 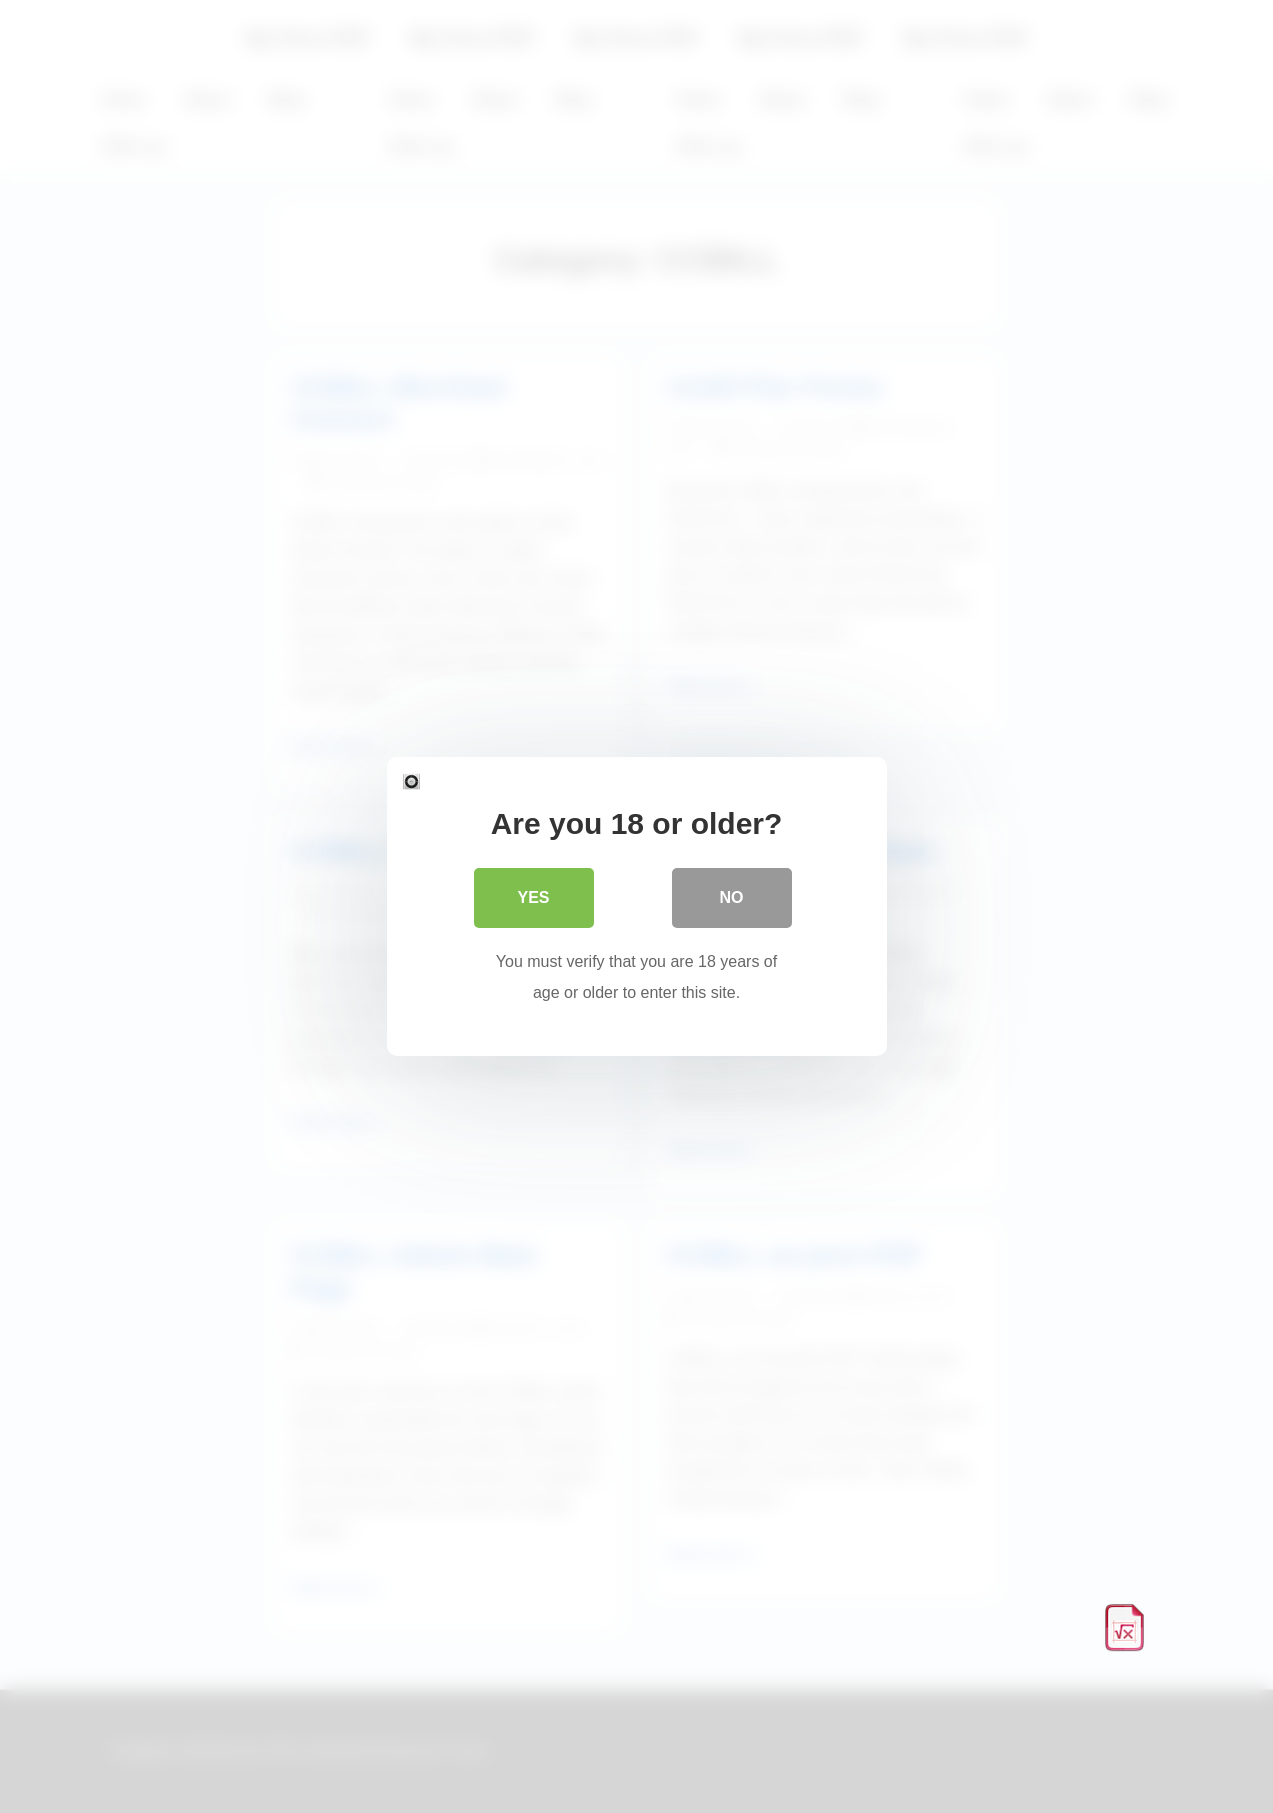 What do you see at coordinates (411, 781) in the screenshot?
I see `iPod shuffle device connected` at bounding box center [411, 781].